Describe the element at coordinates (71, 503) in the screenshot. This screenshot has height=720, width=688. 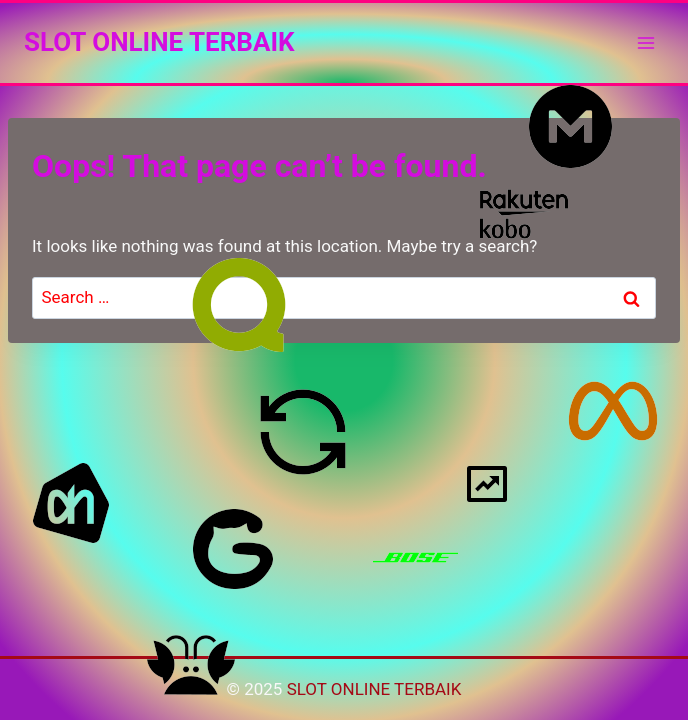
I see `open the Albert Heijn grocery store app` at that location.